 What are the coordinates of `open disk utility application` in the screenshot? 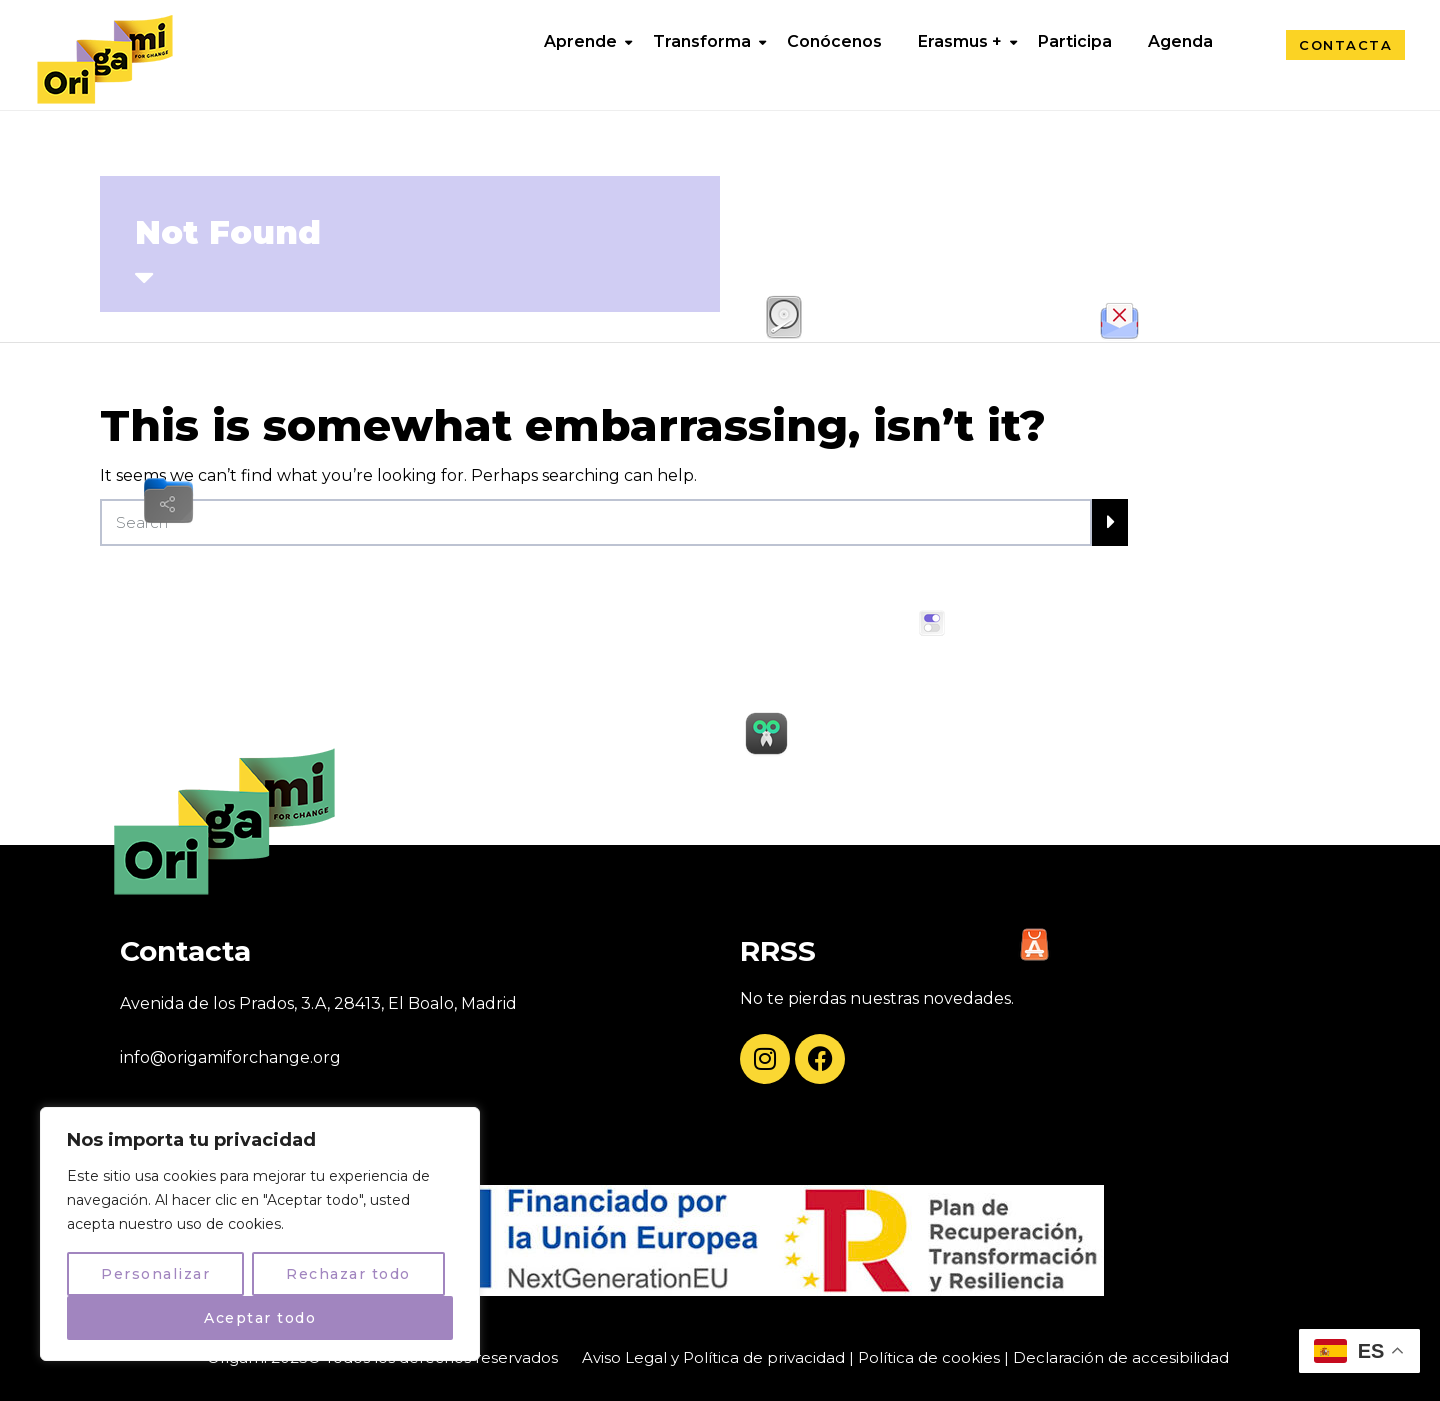 It's located at (784, 317).